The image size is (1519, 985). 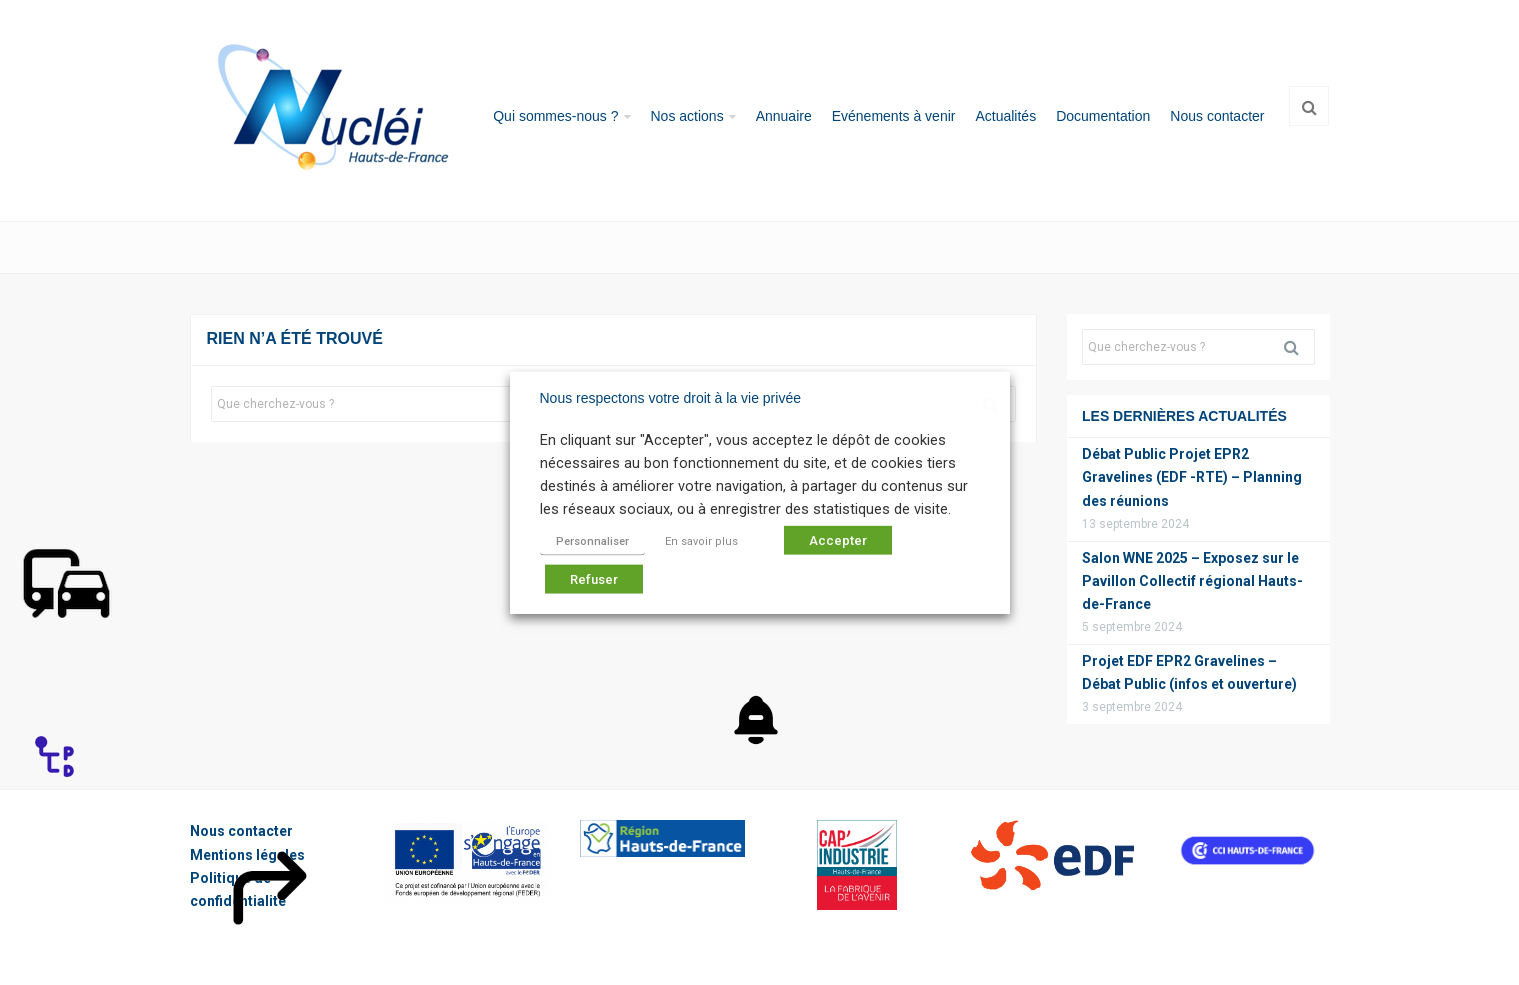 What do you see at coordinates (267, 890) in the screenshot?
I see `forward or share content` at bounding box center [267, 890].